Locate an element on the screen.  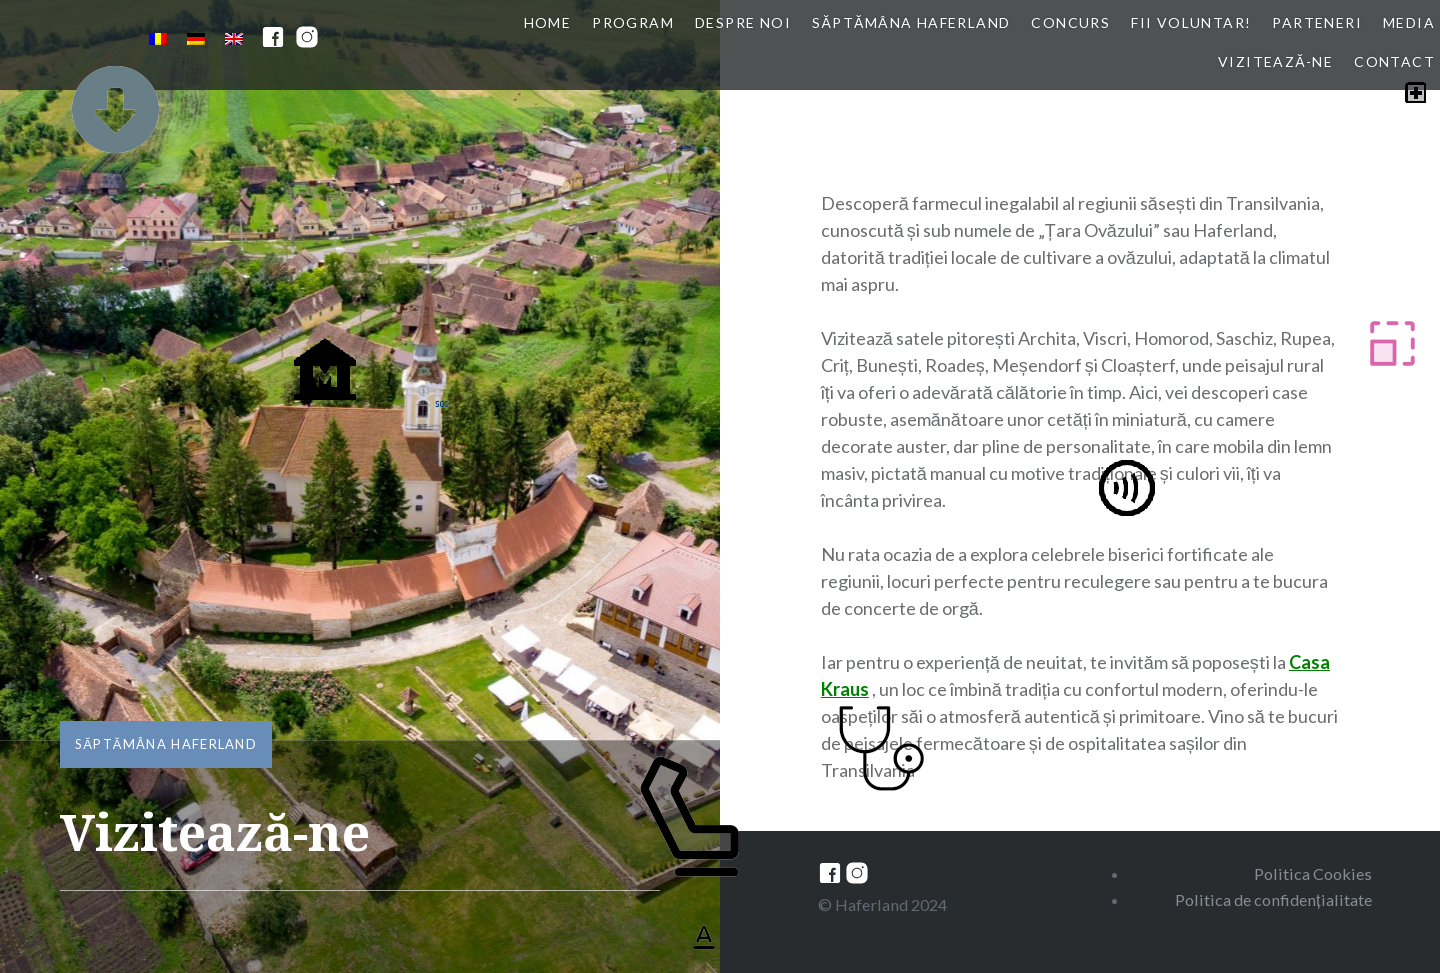
send an emergency distress signal is located at coordinates (442, 404).